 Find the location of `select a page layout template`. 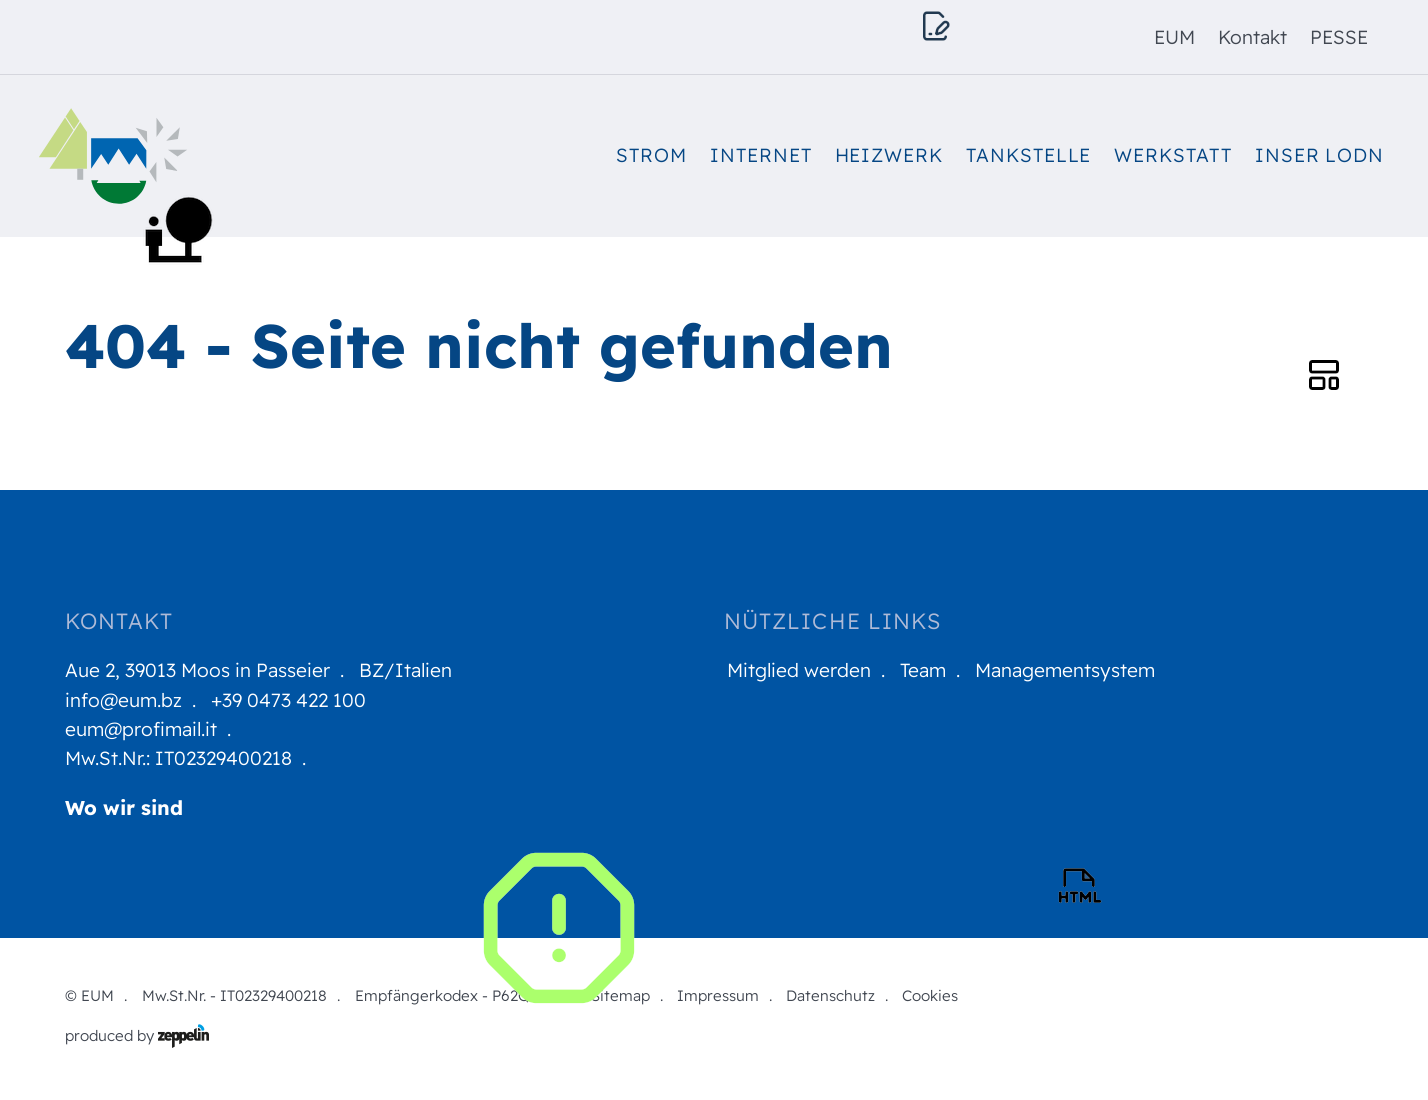

select a page layout template is located at coordinates (1324, 375).